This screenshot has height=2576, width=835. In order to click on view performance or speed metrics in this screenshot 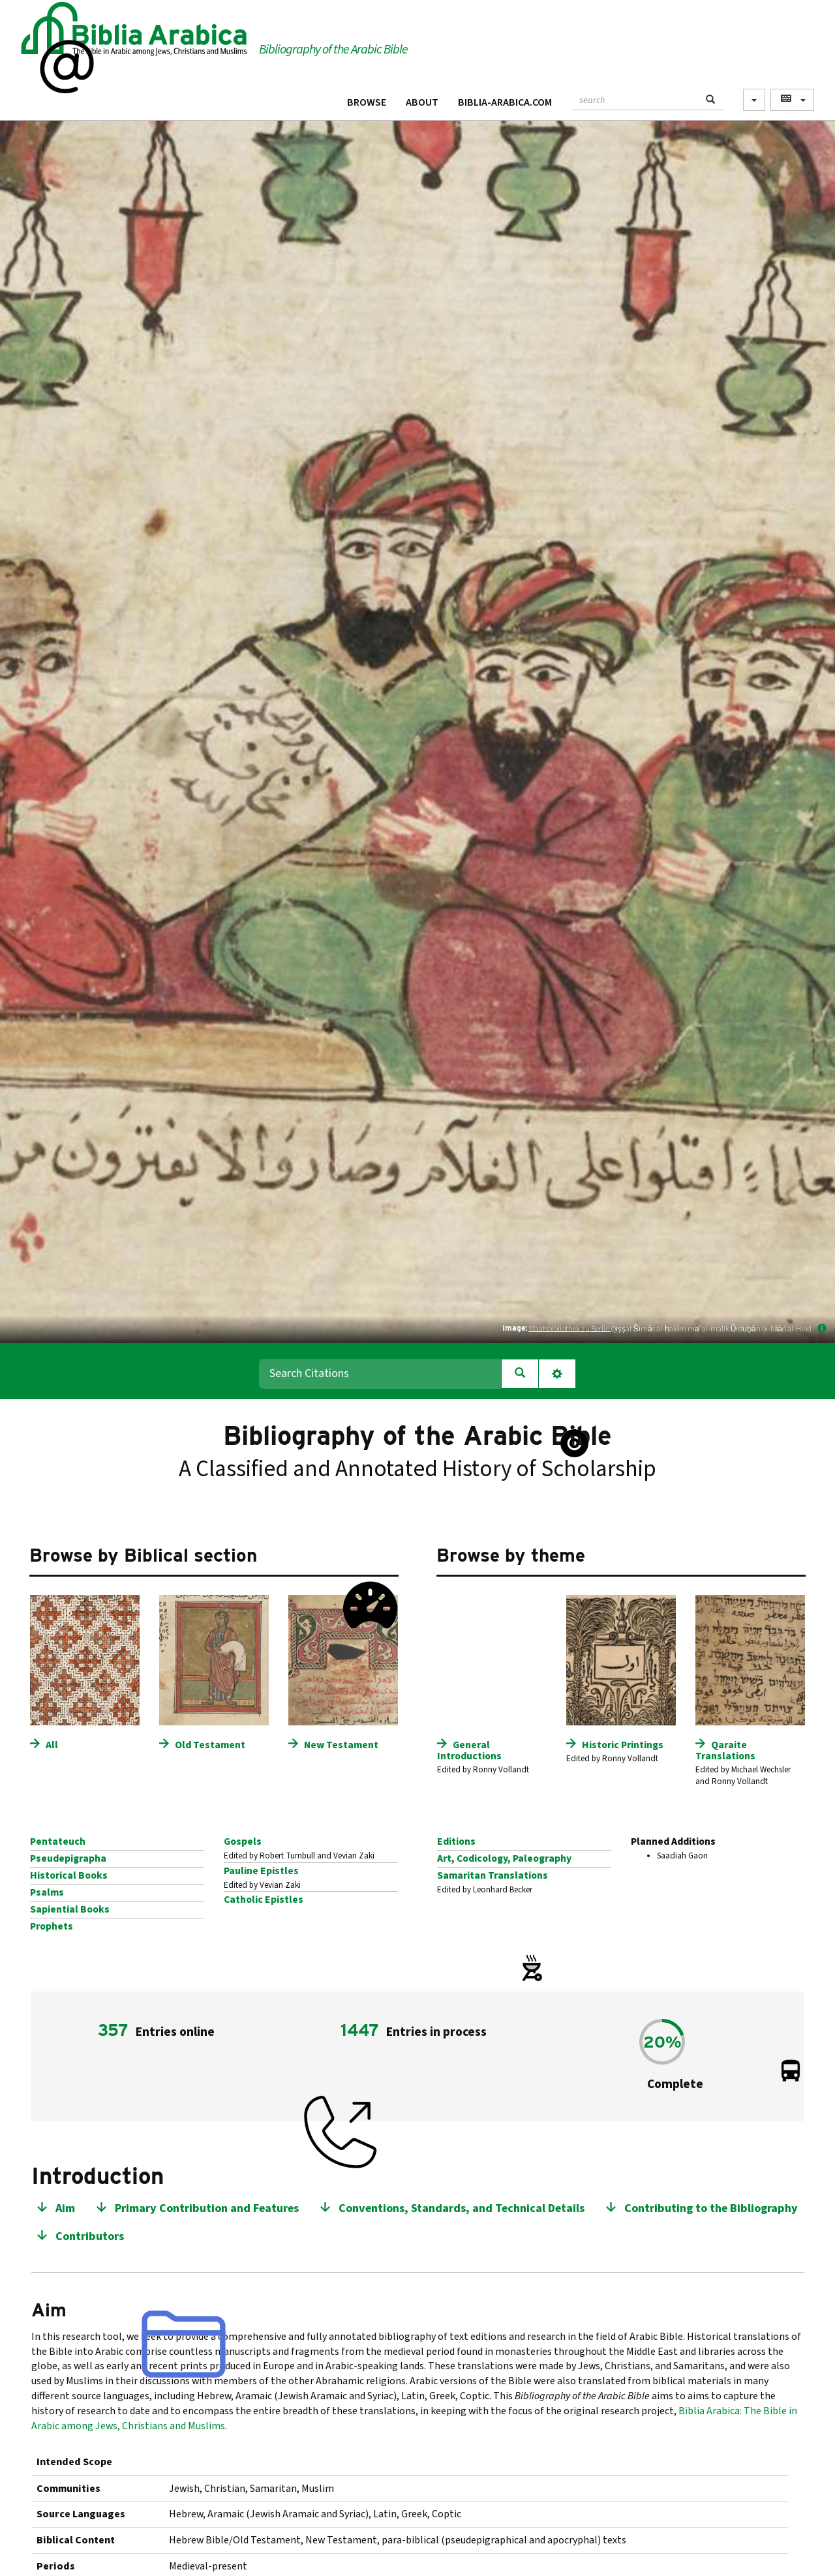, I will do `click(370, 1605)`.